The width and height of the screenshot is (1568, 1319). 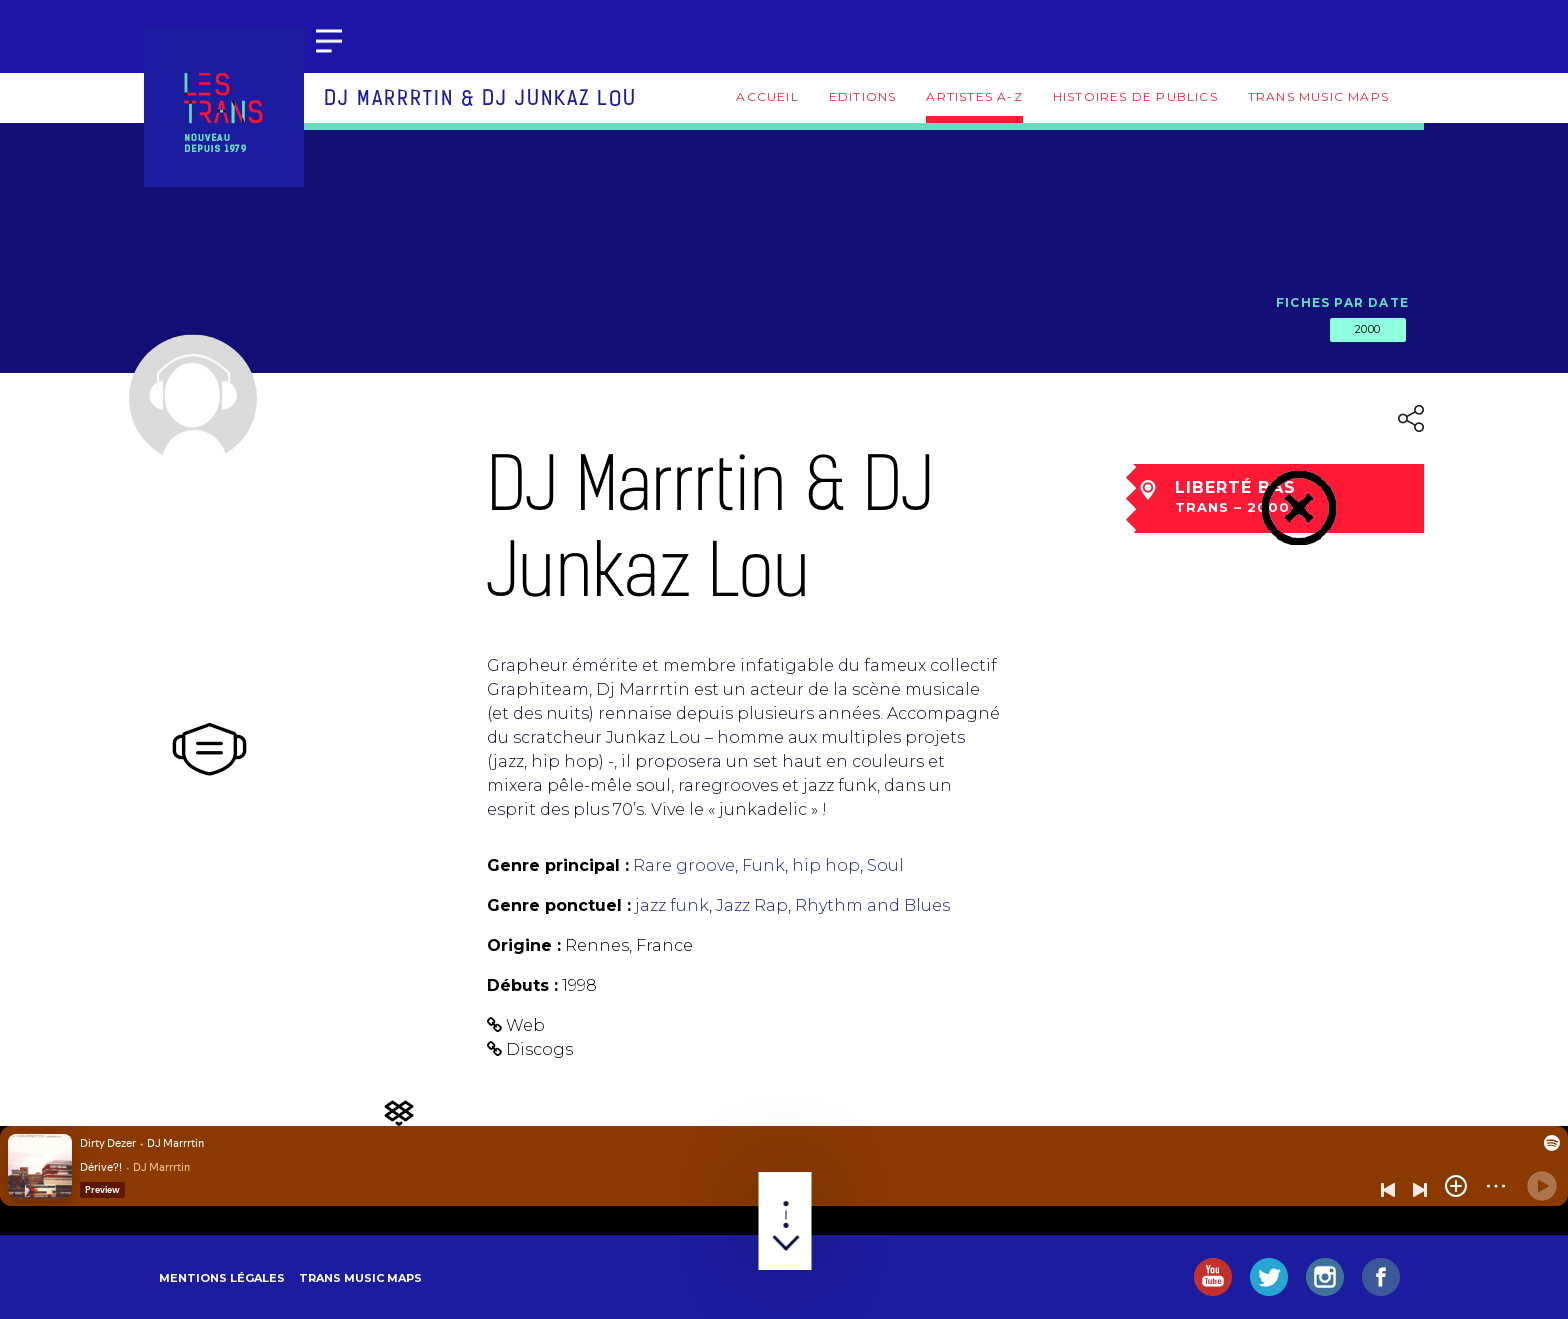 What do you see at coordinates (399, 1112) in the screenshot?
I see `open dropbox cloud storage` at bounding box center [399, 1112].